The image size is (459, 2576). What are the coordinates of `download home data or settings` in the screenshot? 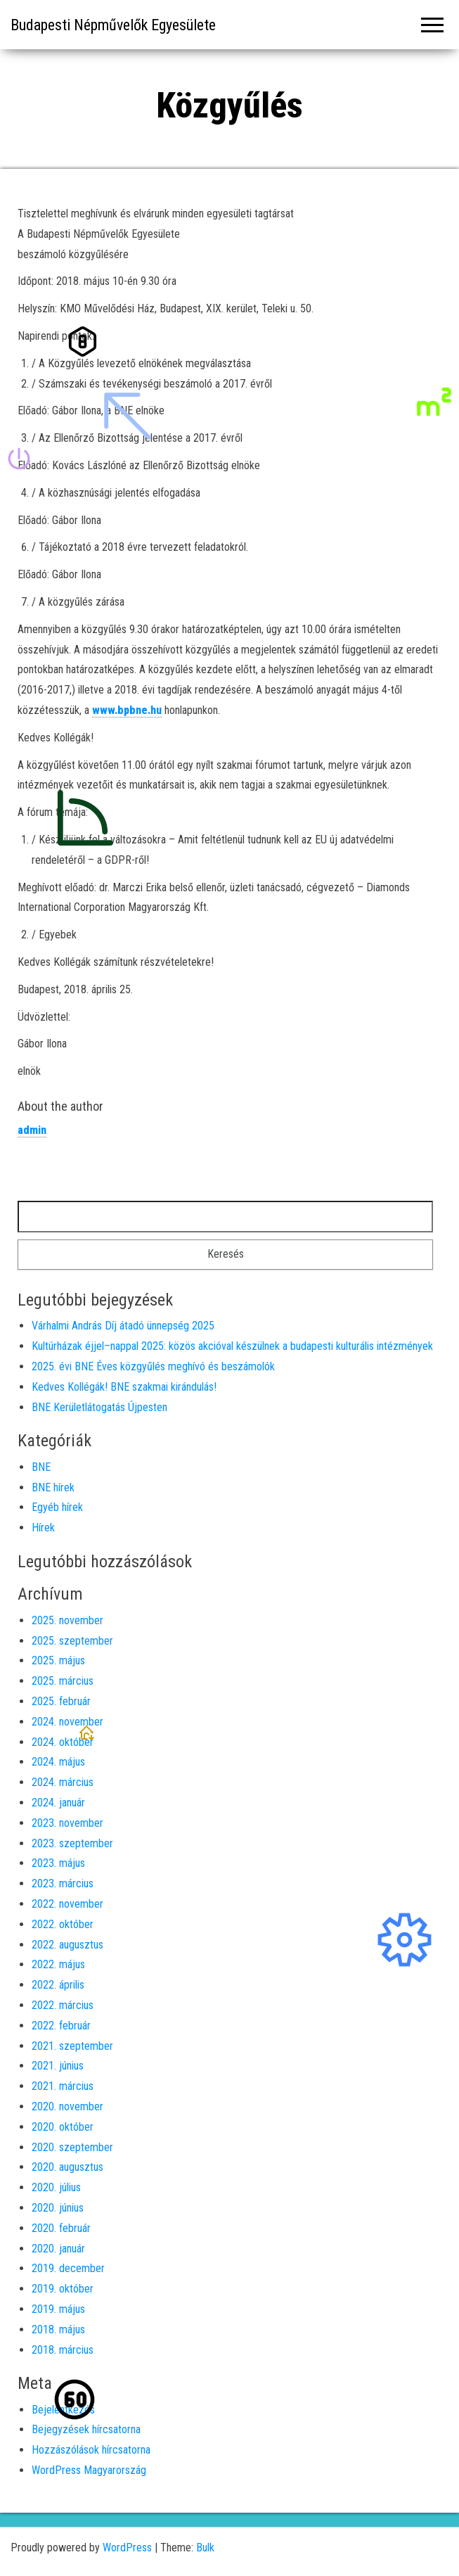 It's located at (86, 1733).